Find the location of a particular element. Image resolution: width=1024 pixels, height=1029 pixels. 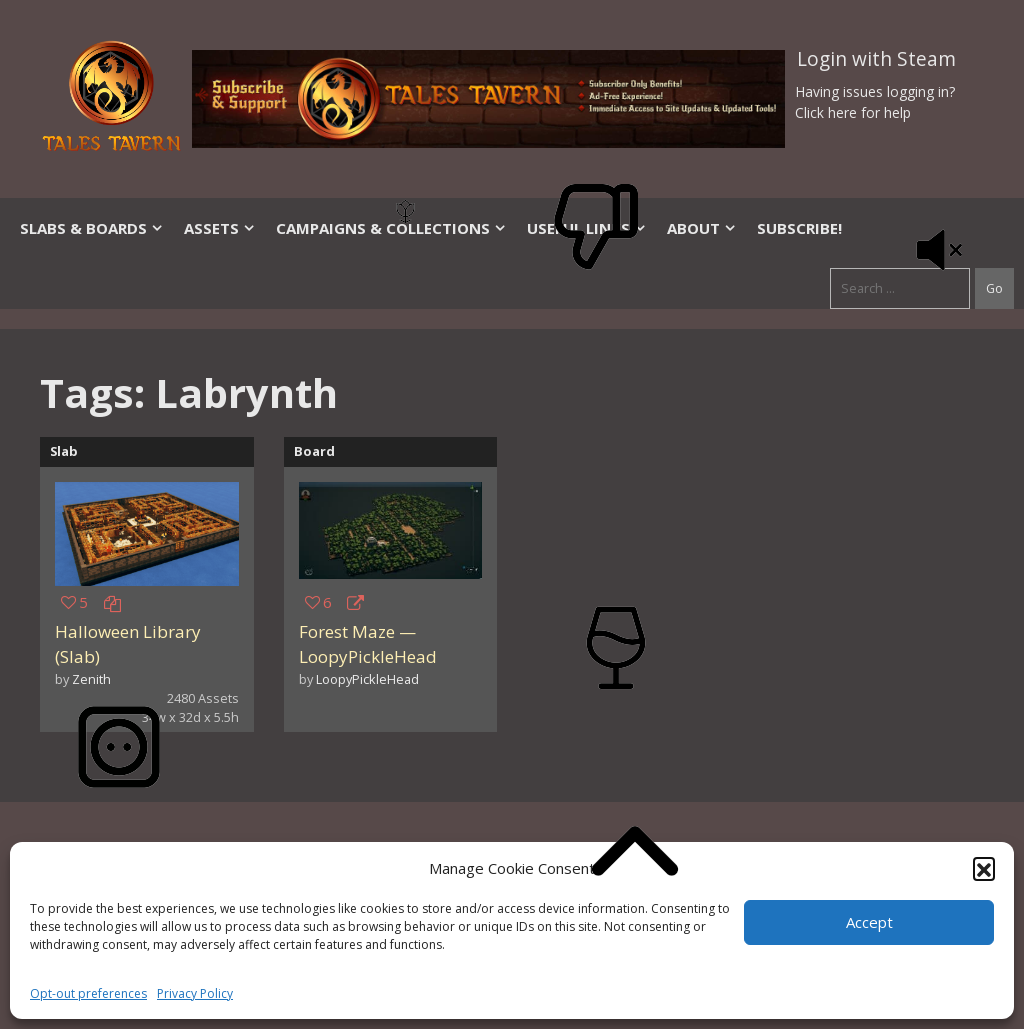

browse wine or beverage options is located at coordinates (616, 645).